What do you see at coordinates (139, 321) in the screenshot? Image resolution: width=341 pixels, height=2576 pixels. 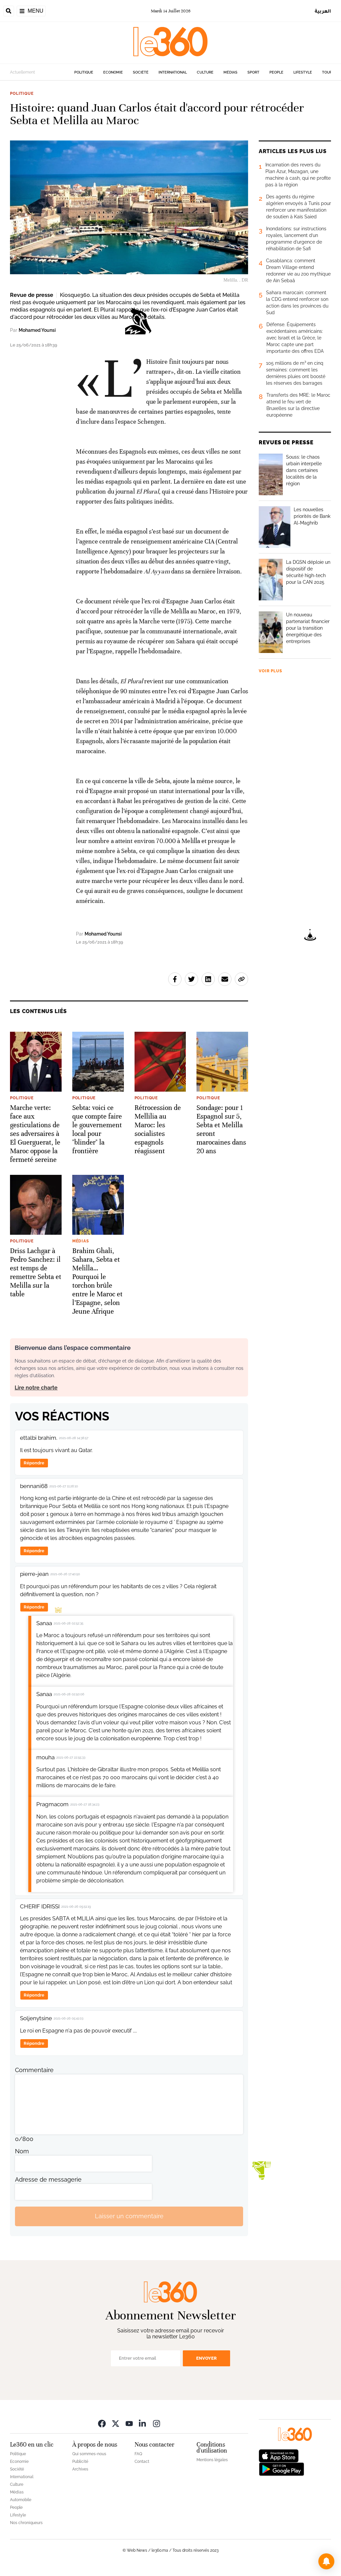 I see `shoebill stork bird icon` at bounding box center [139, 321].